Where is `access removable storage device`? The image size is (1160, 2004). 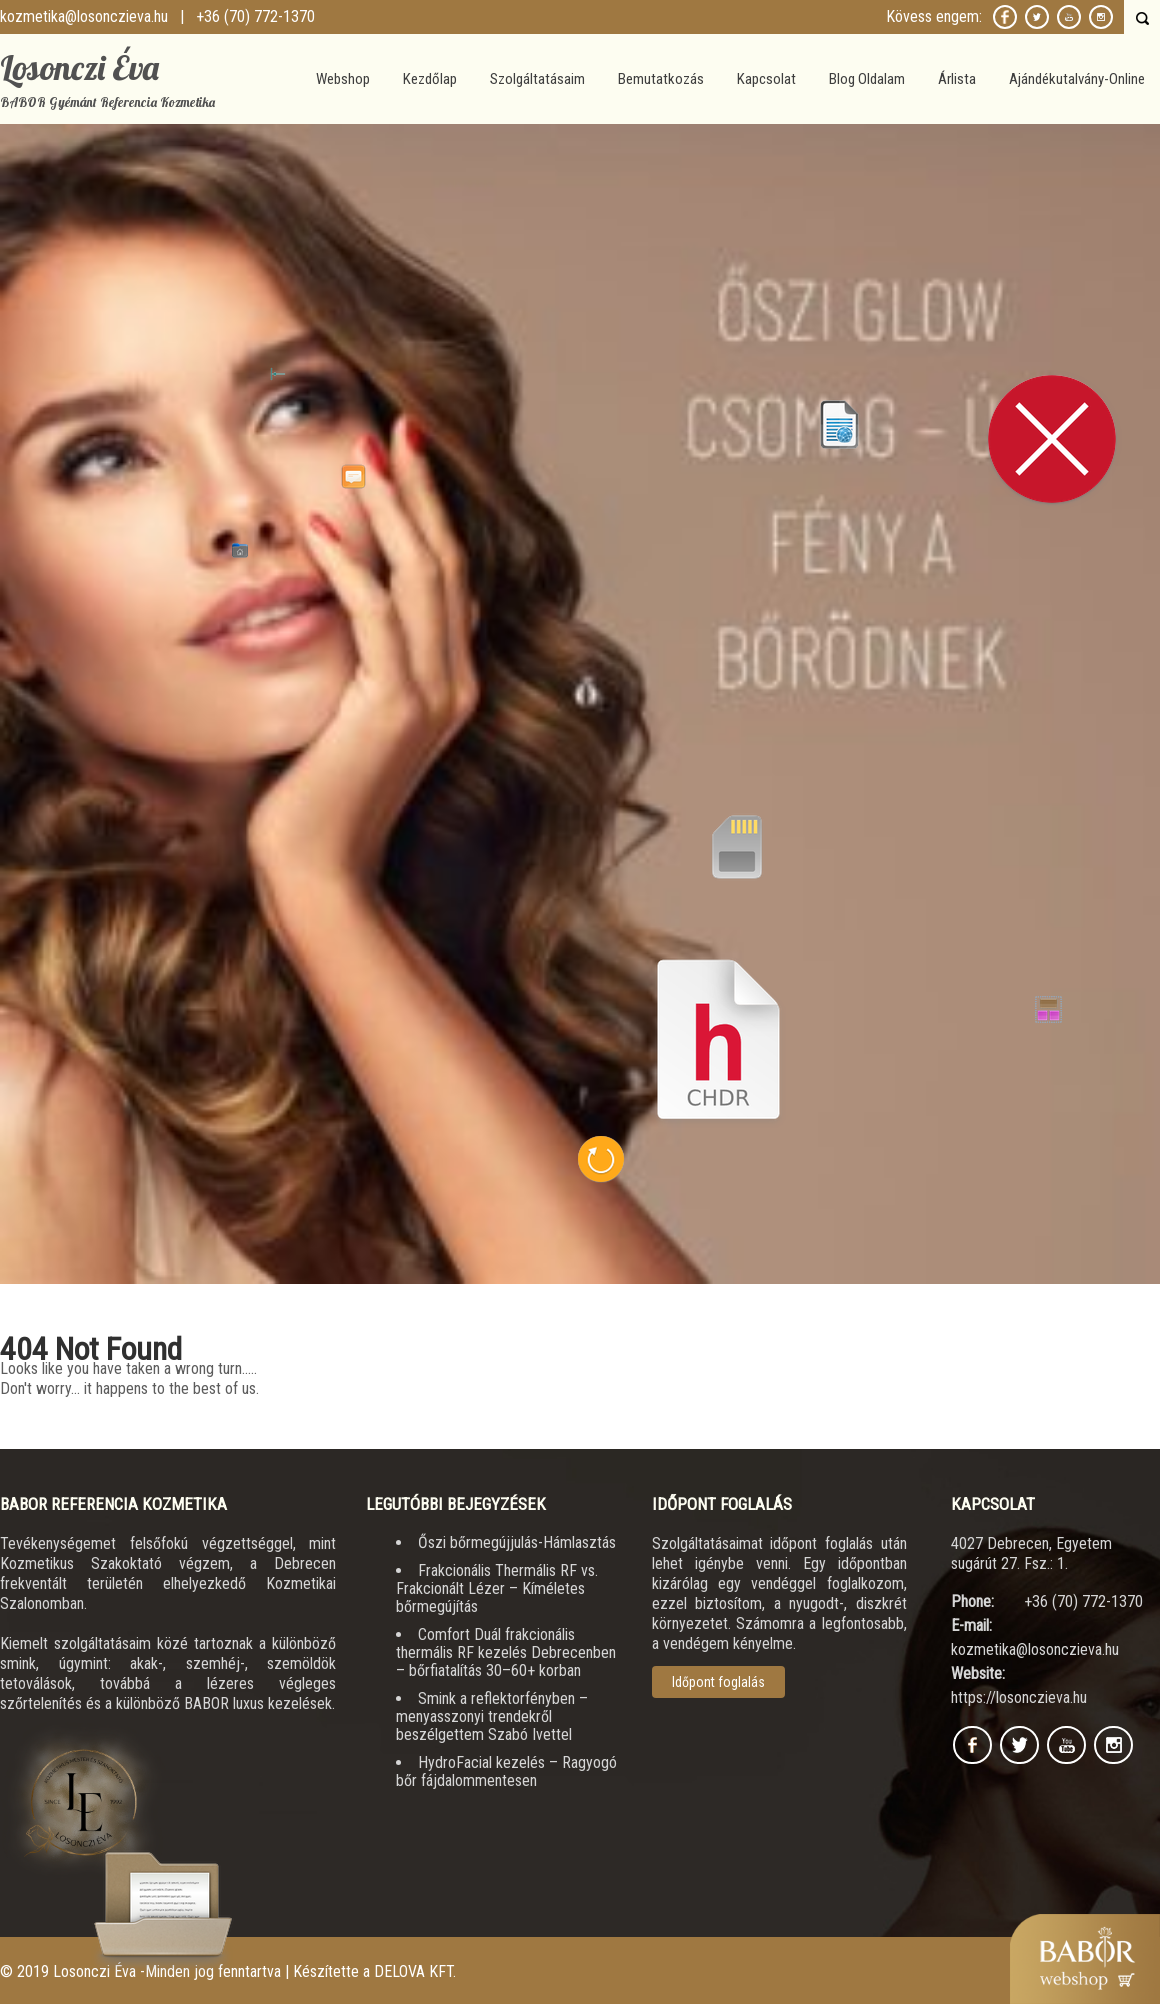
access removable storage device is located at coordinates (737, 847).